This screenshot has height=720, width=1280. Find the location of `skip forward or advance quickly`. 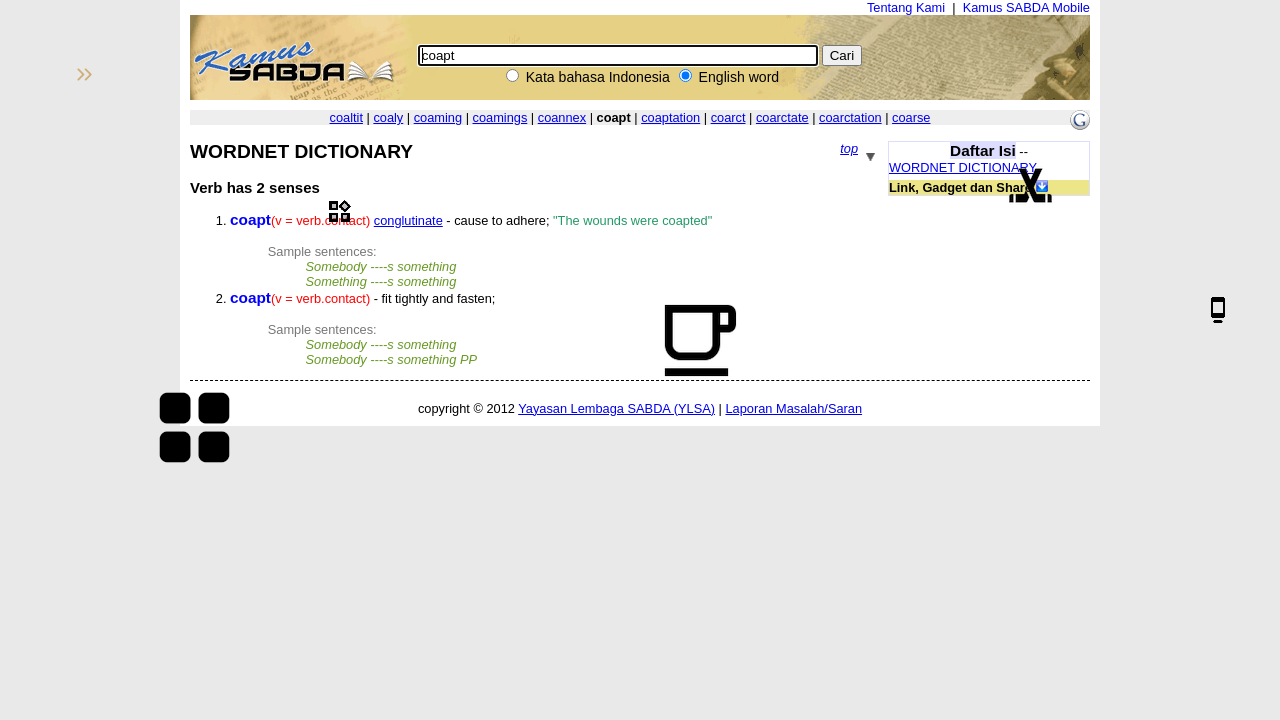

skip forward or advance quickly is located at coordinates (84, 74).